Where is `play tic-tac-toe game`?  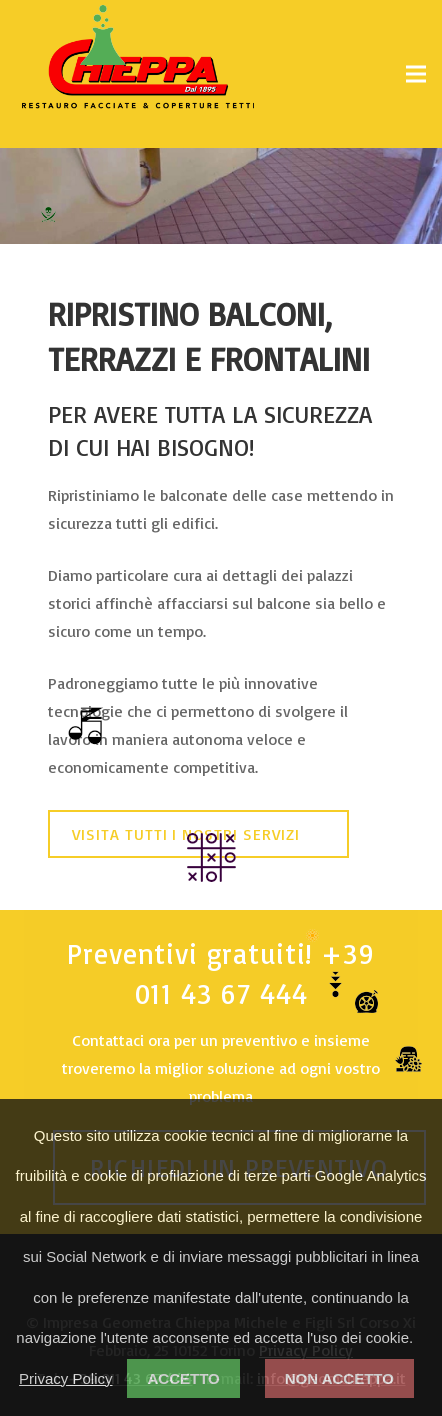 play tic-tac-toe game is located at coordinates (211, 857).